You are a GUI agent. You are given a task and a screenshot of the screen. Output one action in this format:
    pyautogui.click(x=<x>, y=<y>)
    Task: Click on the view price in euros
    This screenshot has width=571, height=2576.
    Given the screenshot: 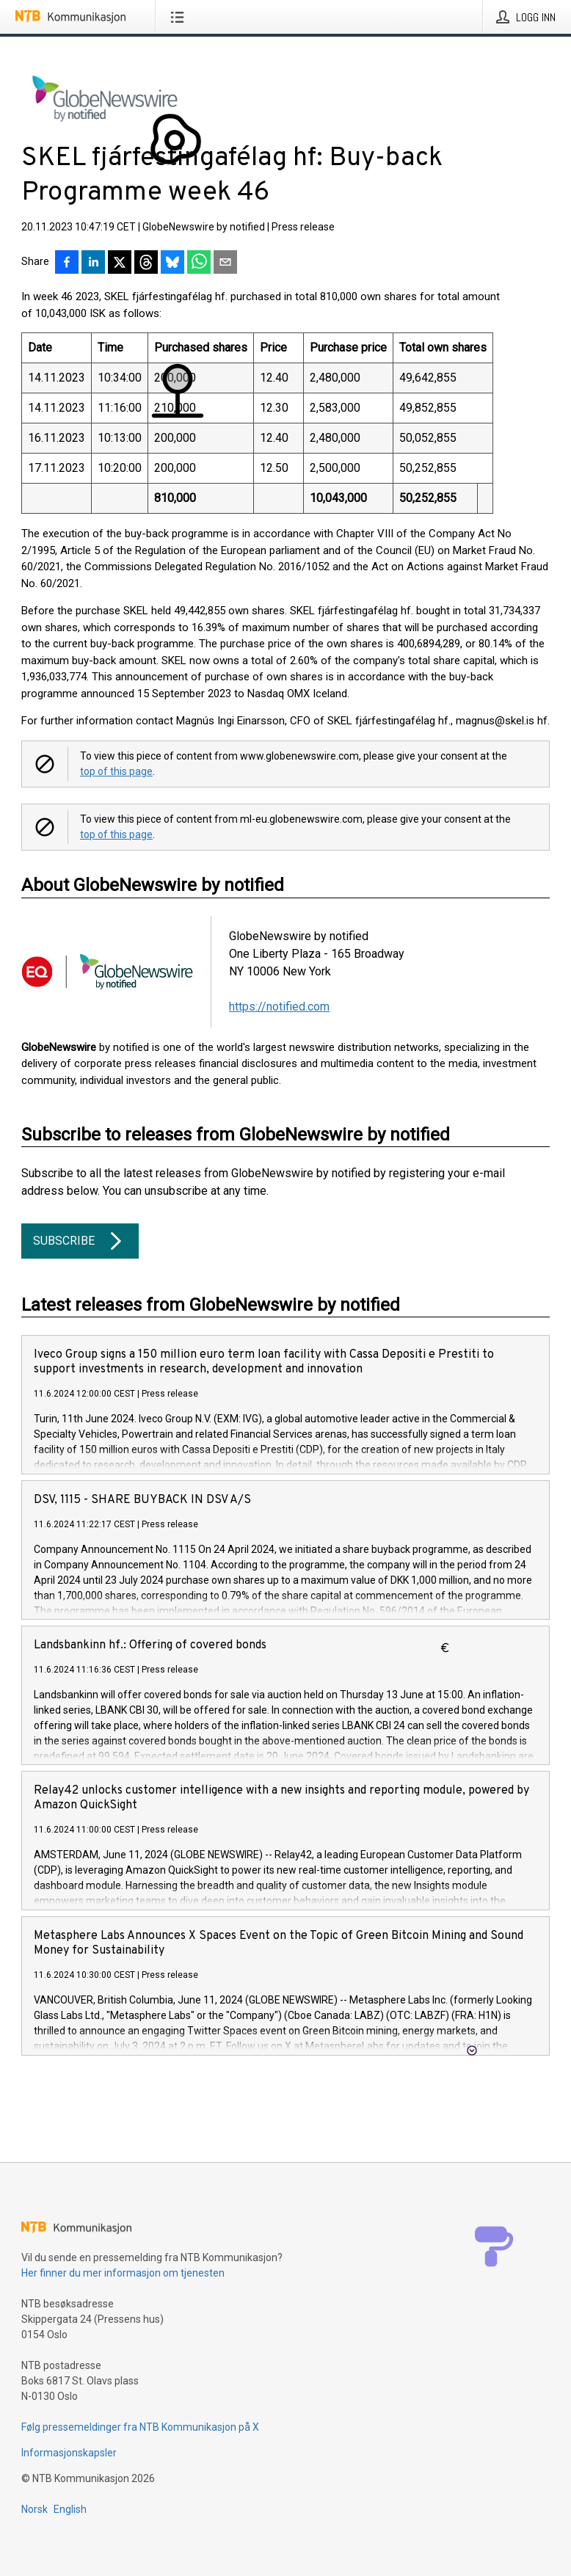 What is the action you would take?
    pyautogui.click(x=445, y=1648)
    